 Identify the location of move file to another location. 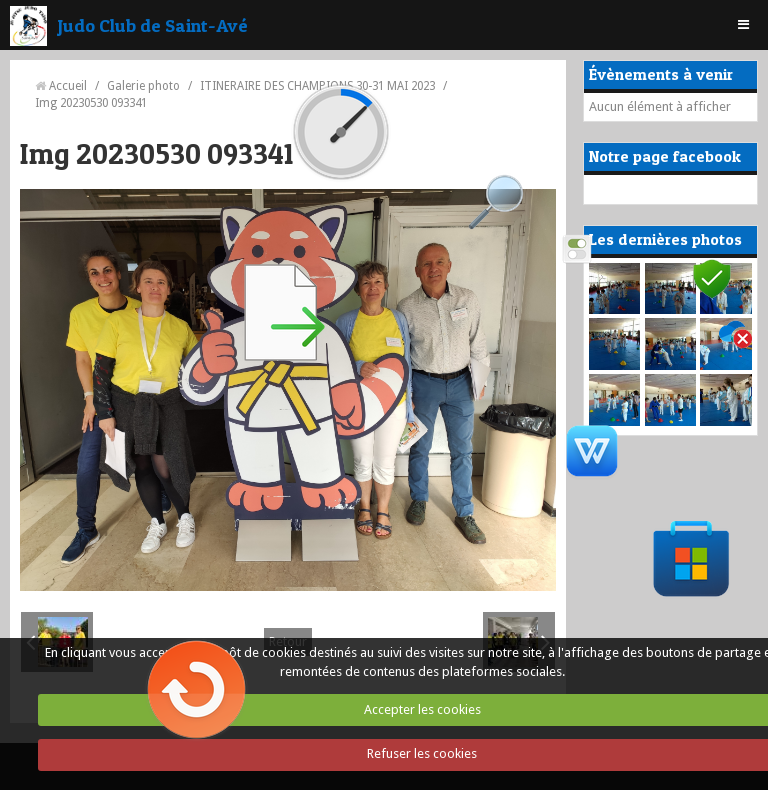
(280, 312).